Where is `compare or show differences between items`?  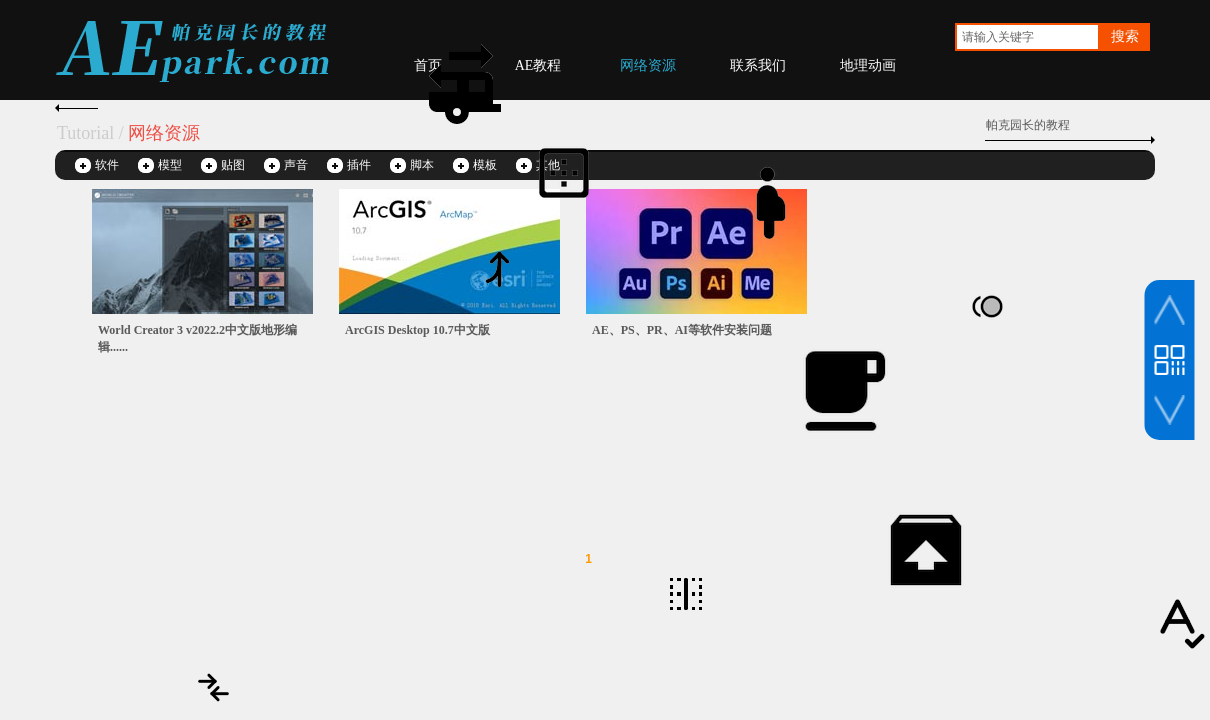 compare or show differences between items is located at coordinates (213, 687).